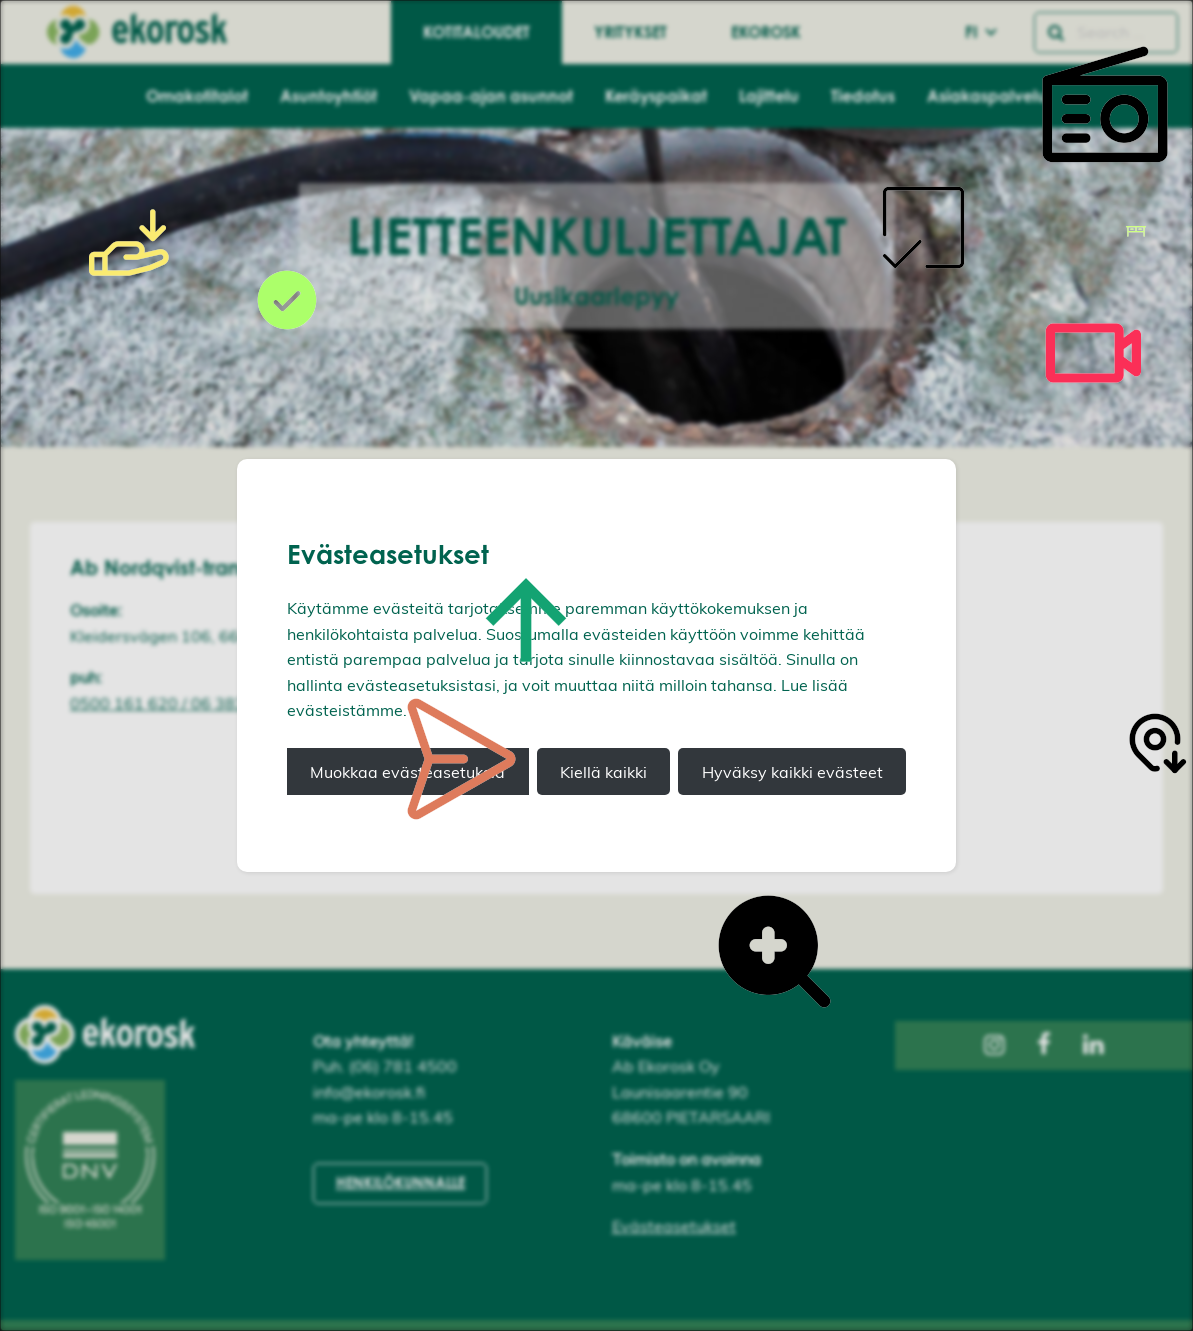 The image size is (1193, 1331). Describe the element at coordinates (774, 951) in the screenshot. I see `zoom in on content` at that location.